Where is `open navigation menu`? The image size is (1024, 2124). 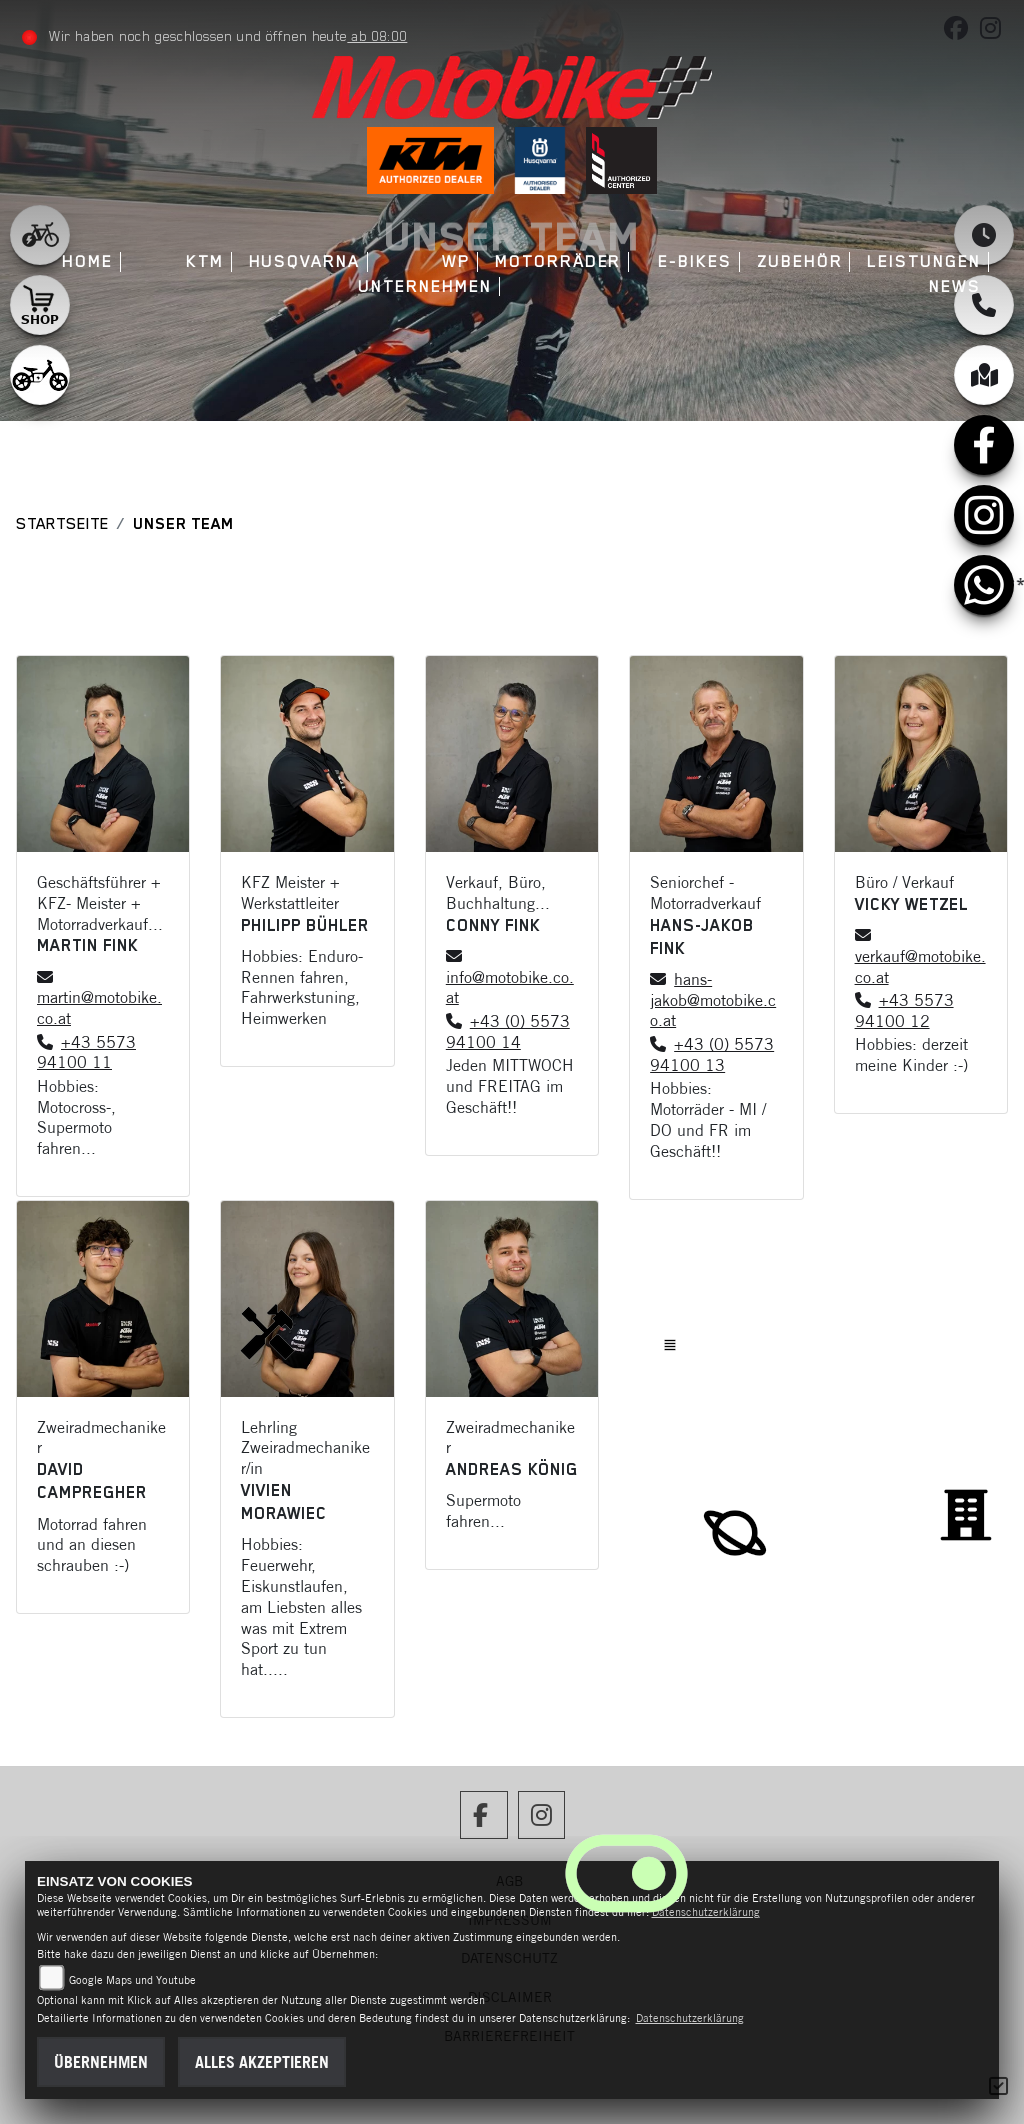
open navigation menu is located at coordinates (670, 1345).